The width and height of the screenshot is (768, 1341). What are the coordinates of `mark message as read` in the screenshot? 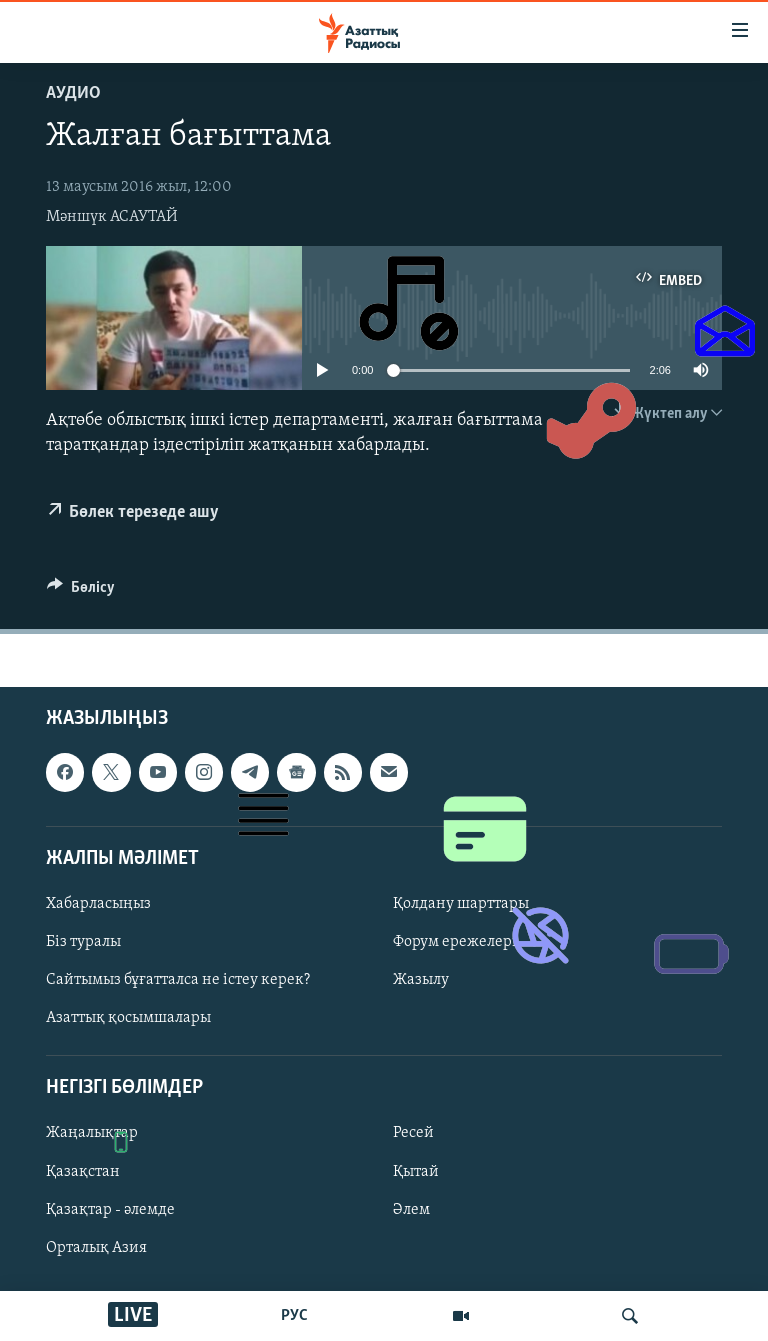 It's located at (725, 334).